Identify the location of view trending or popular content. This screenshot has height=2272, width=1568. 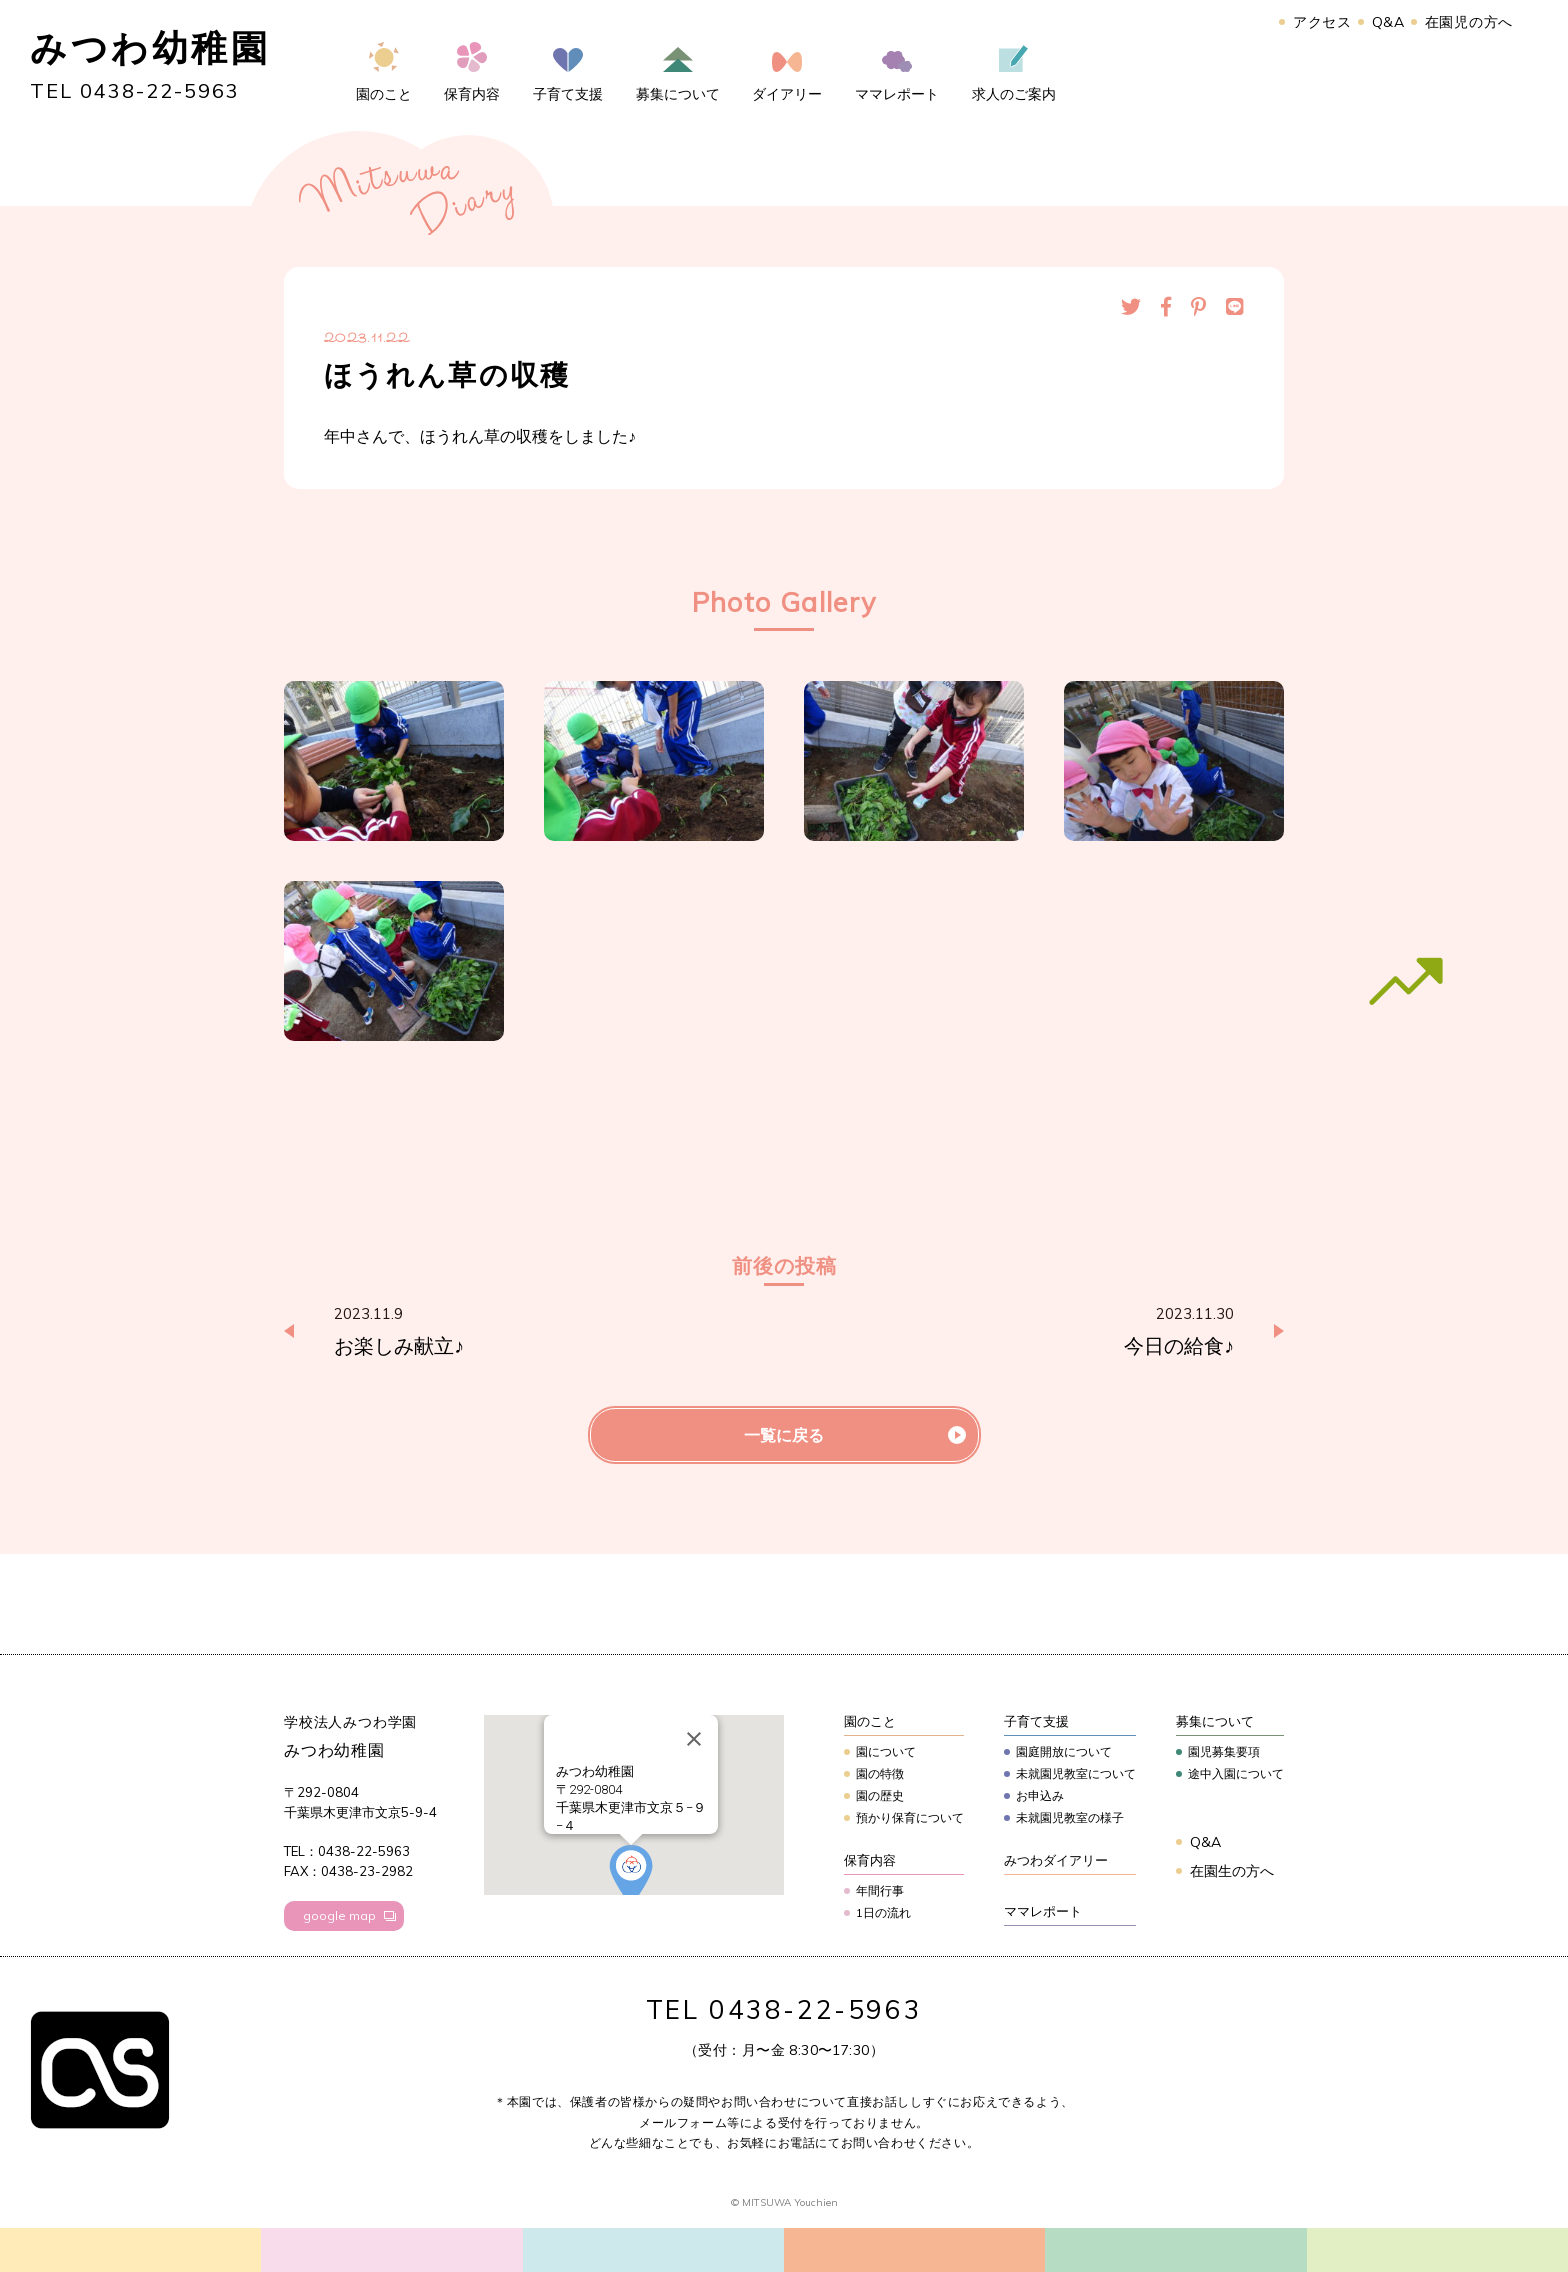
(1406, 984).